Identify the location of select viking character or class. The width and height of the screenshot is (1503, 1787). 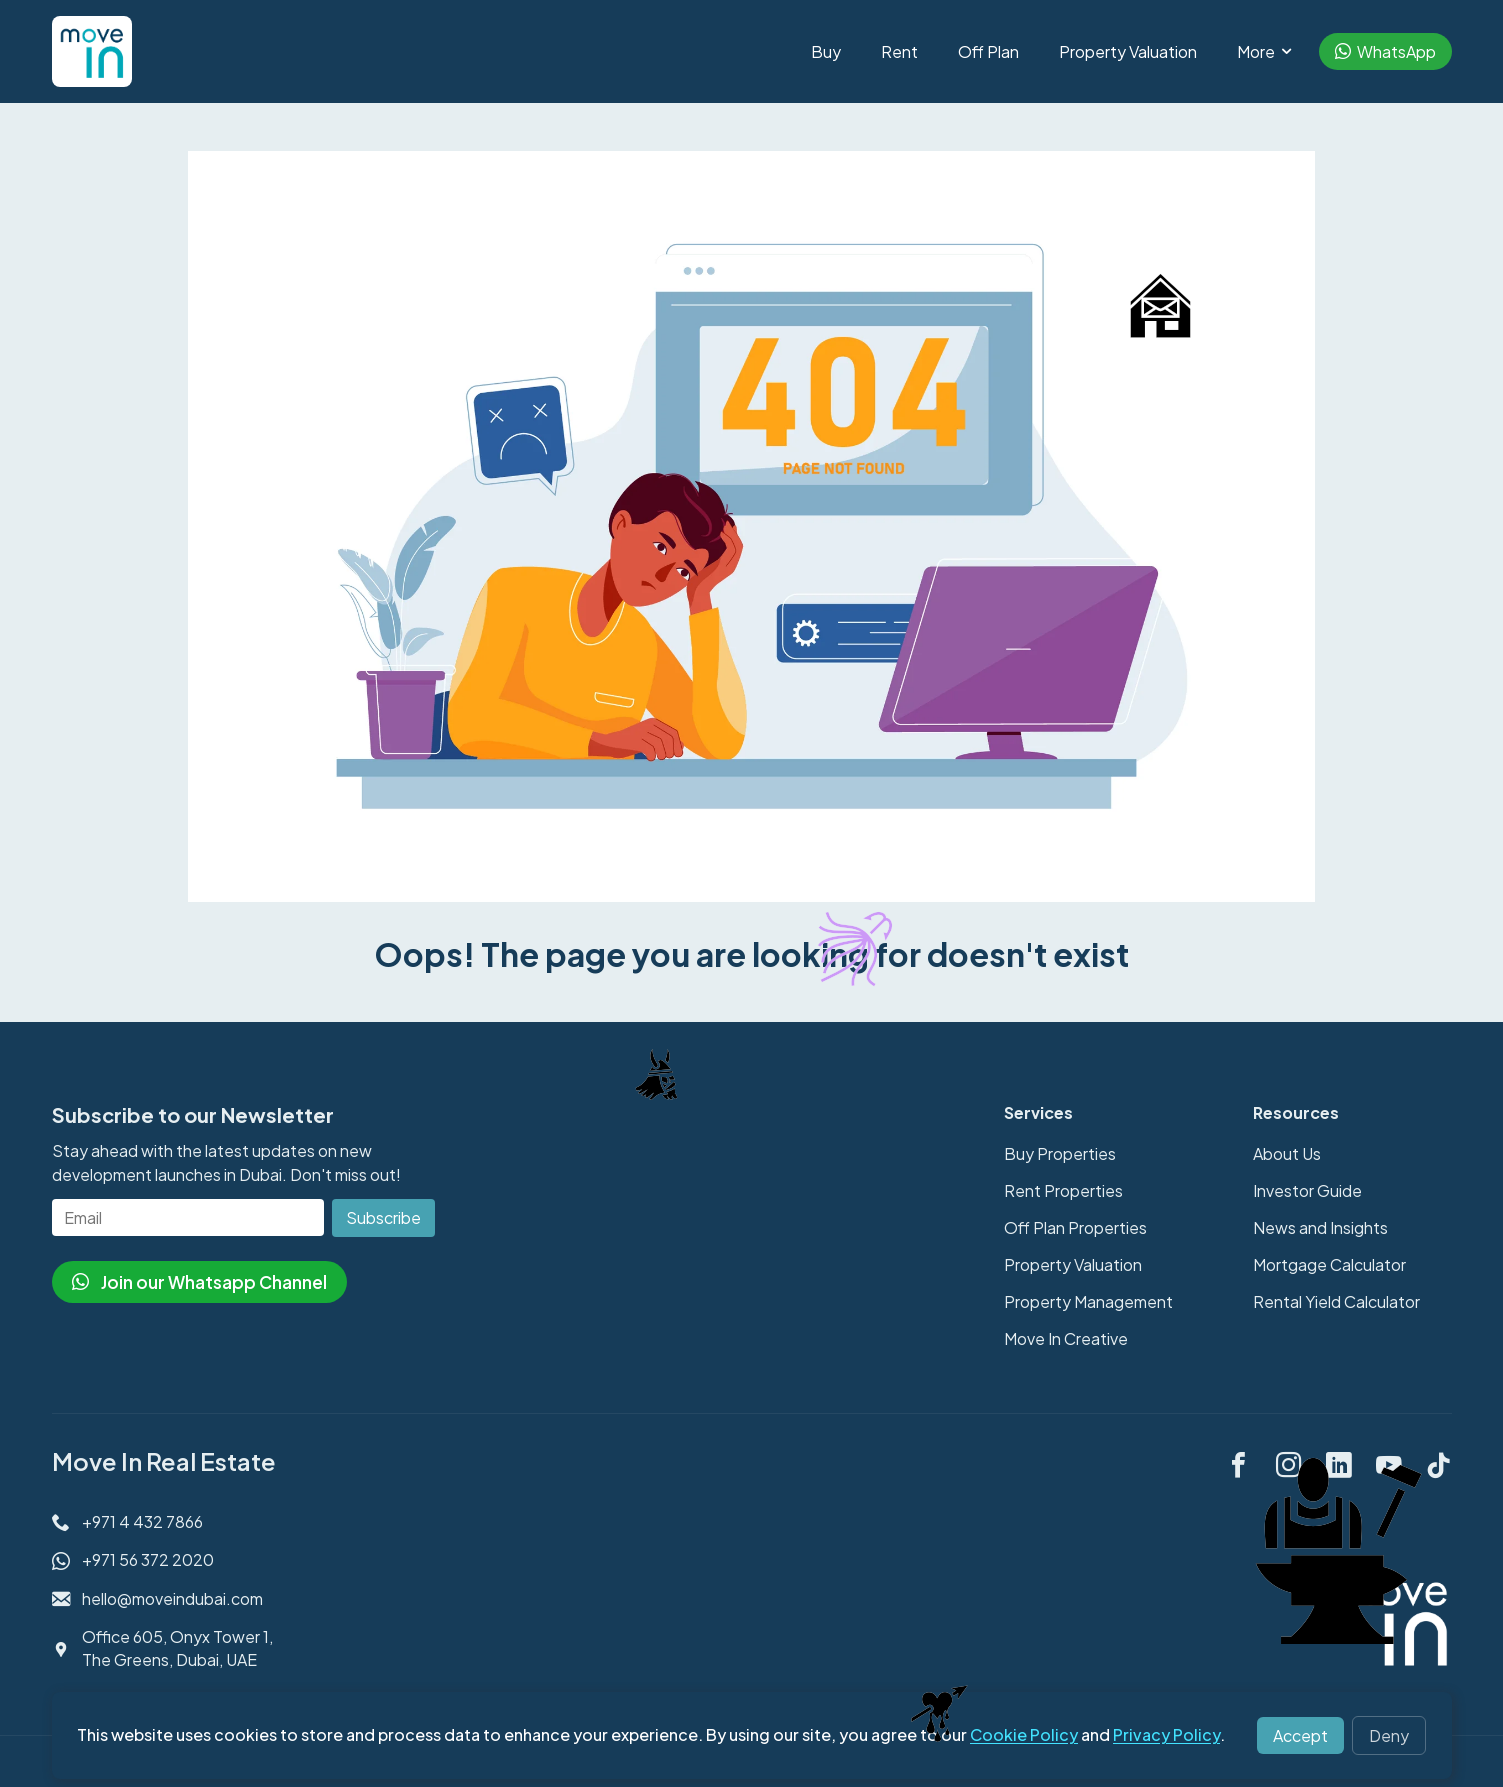
(656, 1074).